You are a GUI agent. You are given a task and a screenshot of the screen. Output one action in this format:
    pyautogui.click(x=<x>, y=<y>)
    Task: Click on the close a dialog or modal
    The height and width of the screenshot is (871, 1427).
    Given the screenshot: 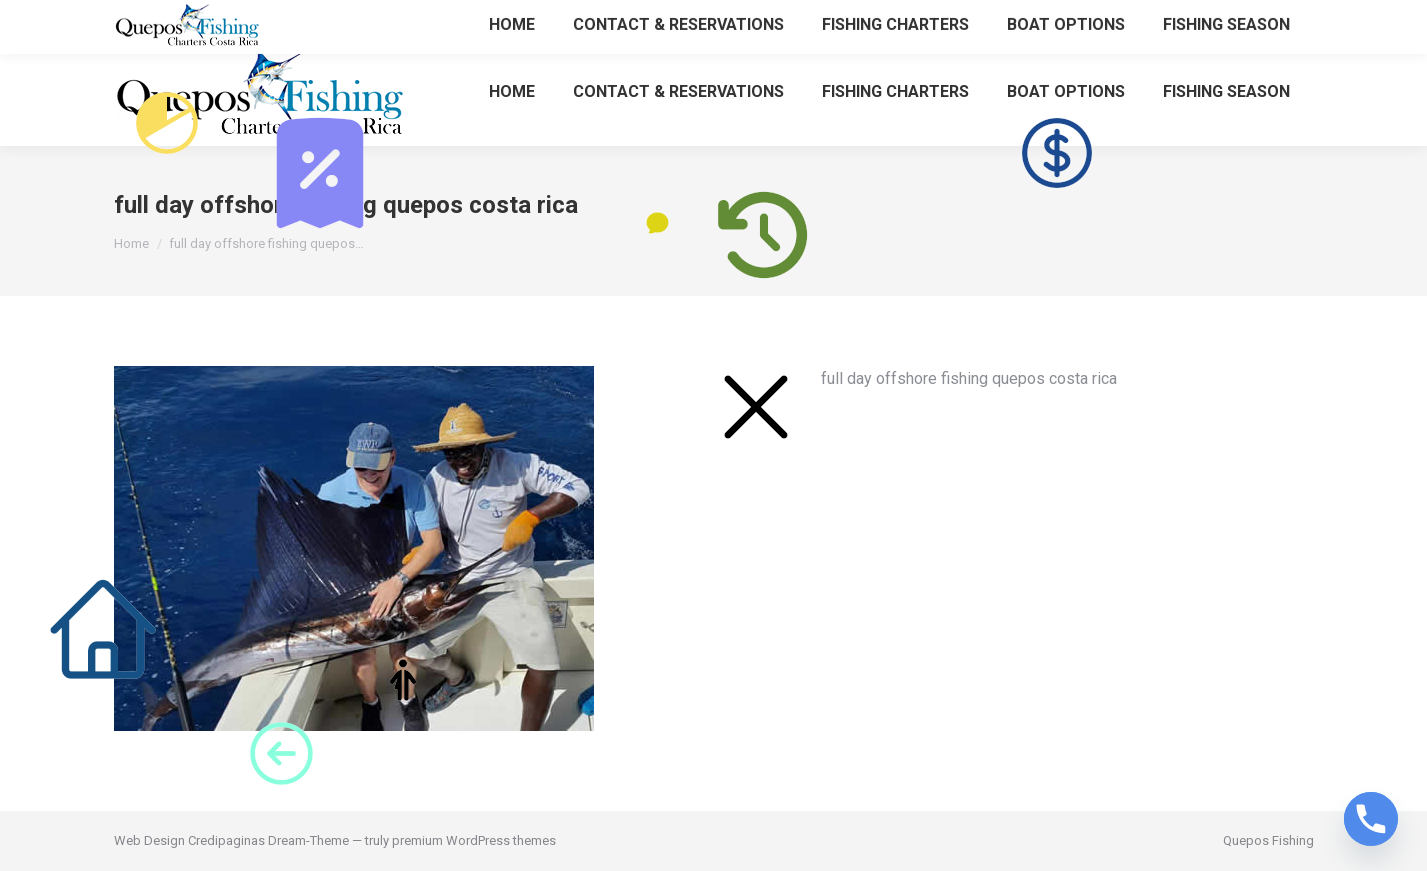 What is the action you would take?
    pyautogui.click(x=756, y=407)
    